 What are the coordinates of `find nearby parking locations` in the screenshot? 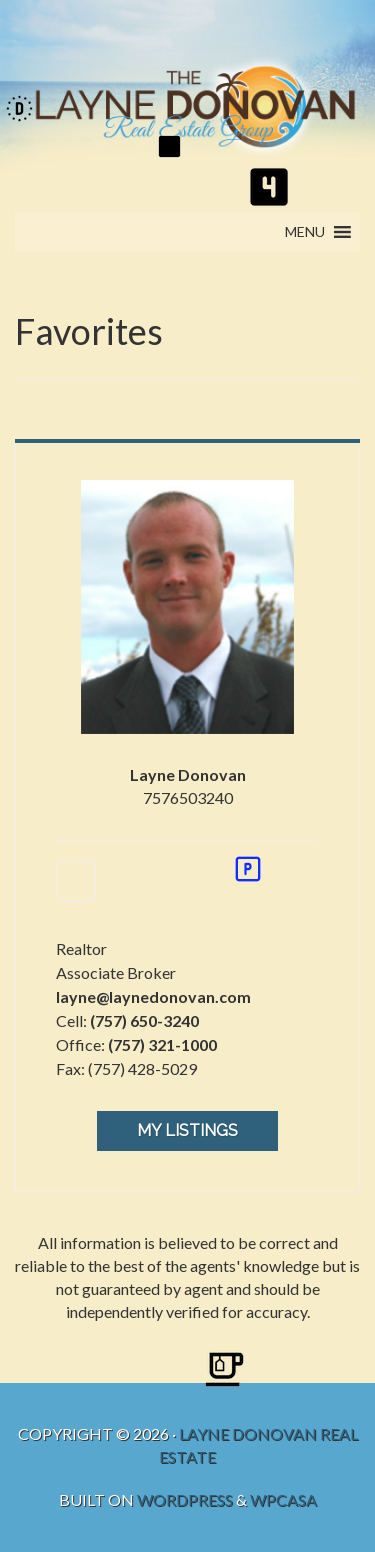 It's located at (248, 869).